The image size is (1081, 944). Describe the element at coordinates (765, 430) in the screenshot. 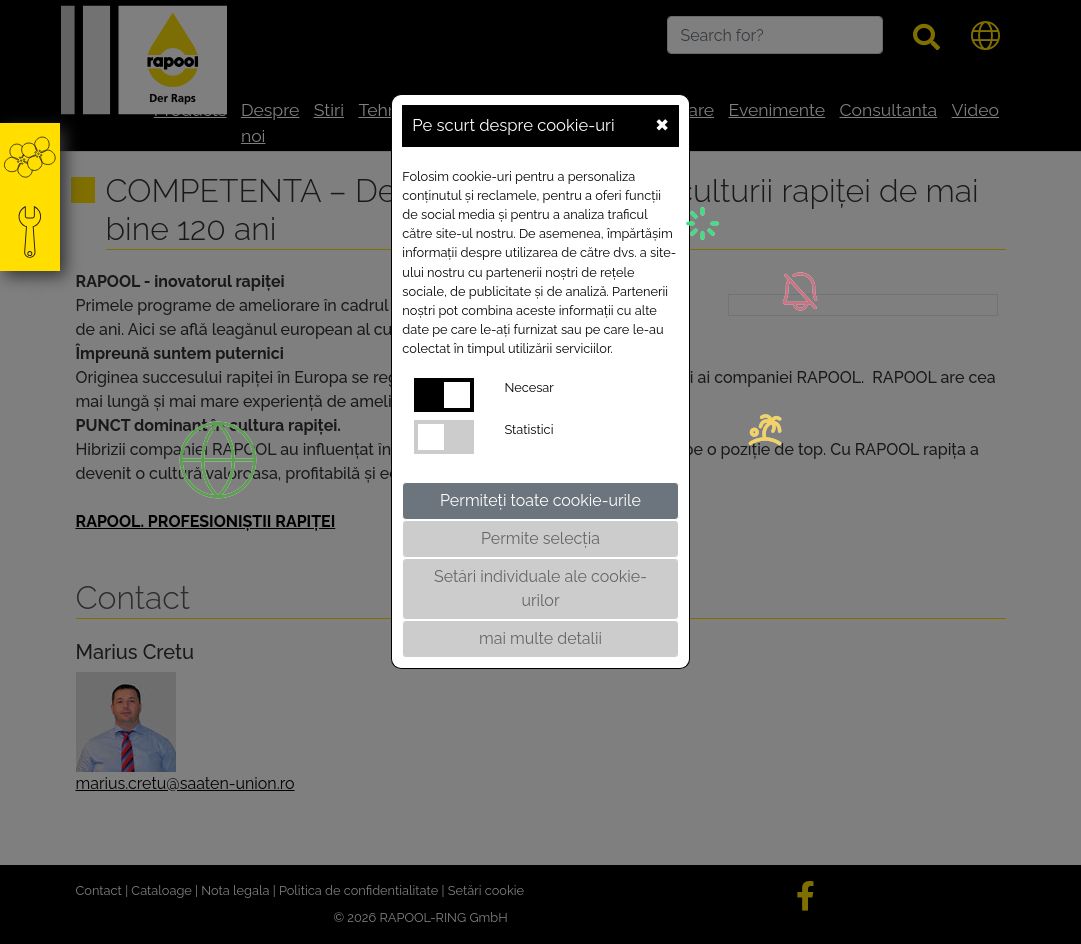

I see `indicates vacation or travel mode` at that location.